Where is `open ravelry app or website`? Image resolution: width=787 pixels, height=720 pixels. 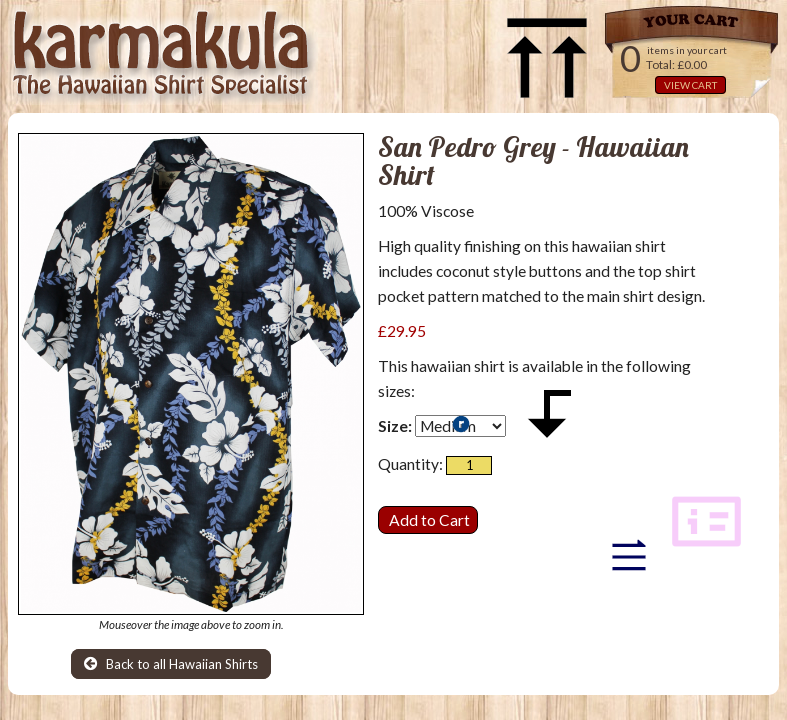 open ravelry app or website is located at coordinates (461, 424).